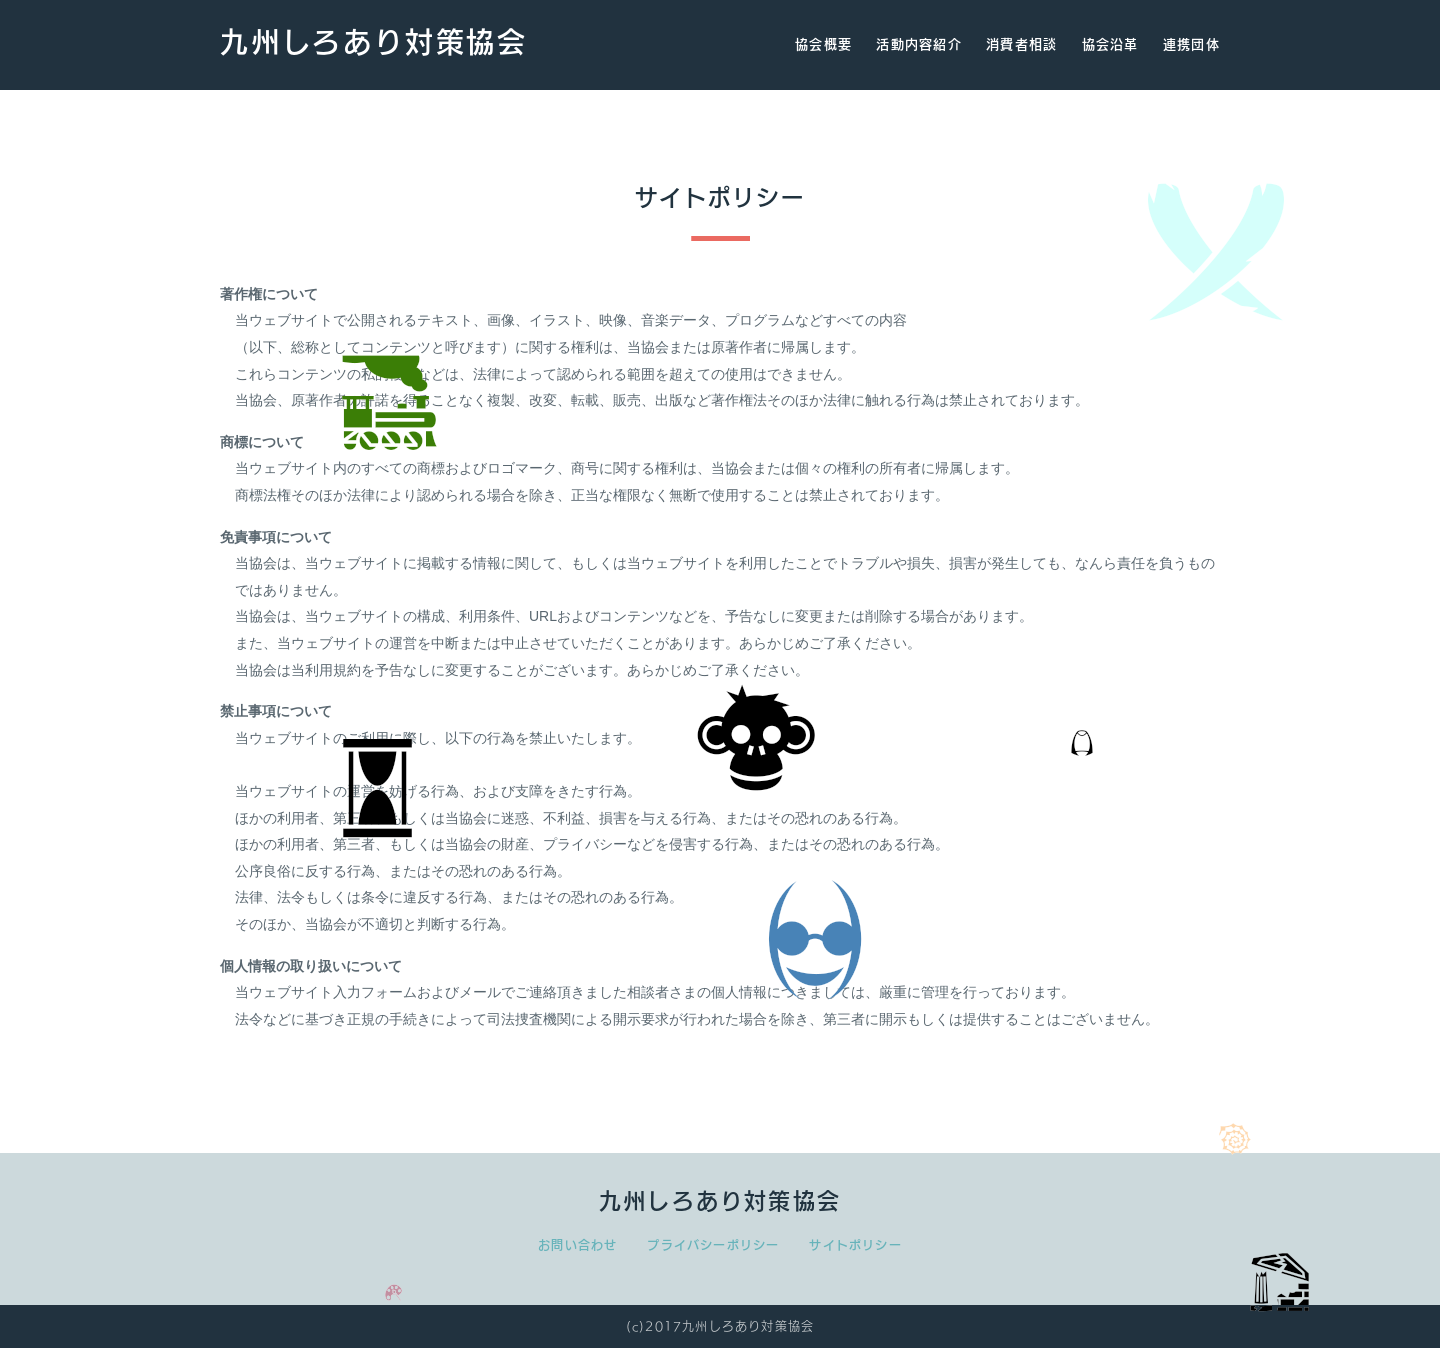 The width and height of the screenshot is (1440, 1348). I want to click on represents a trap or hazard in gameplay, so click(1235, 1139).